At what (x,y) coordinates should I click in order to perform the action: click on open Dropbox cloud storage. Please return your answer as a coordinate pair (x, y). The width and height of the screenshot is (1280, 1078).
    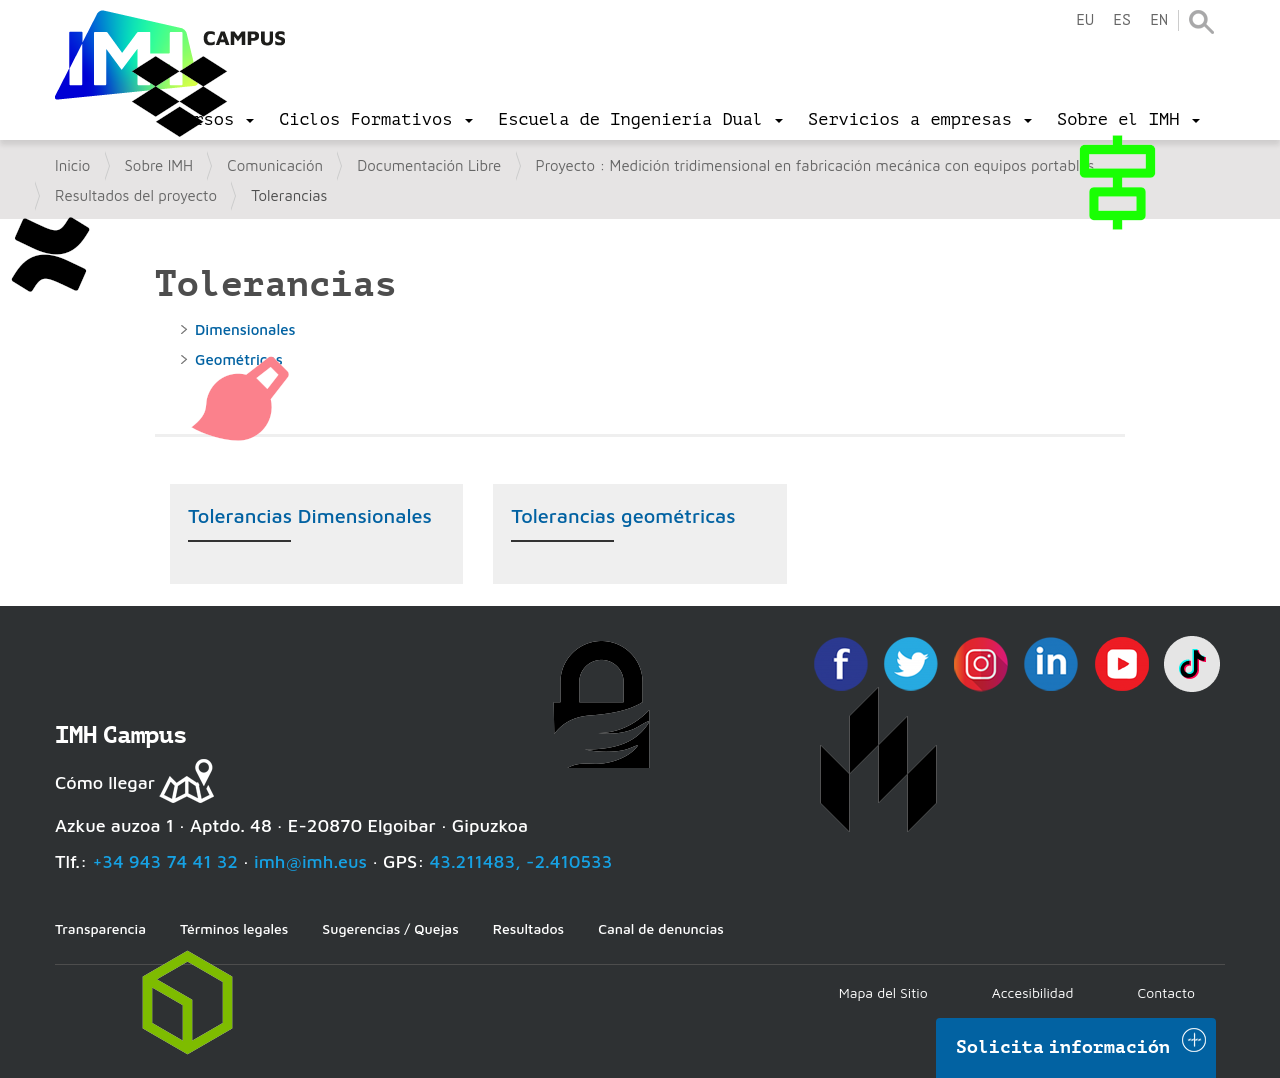
    Looking at the image, I should click on (179, 92).